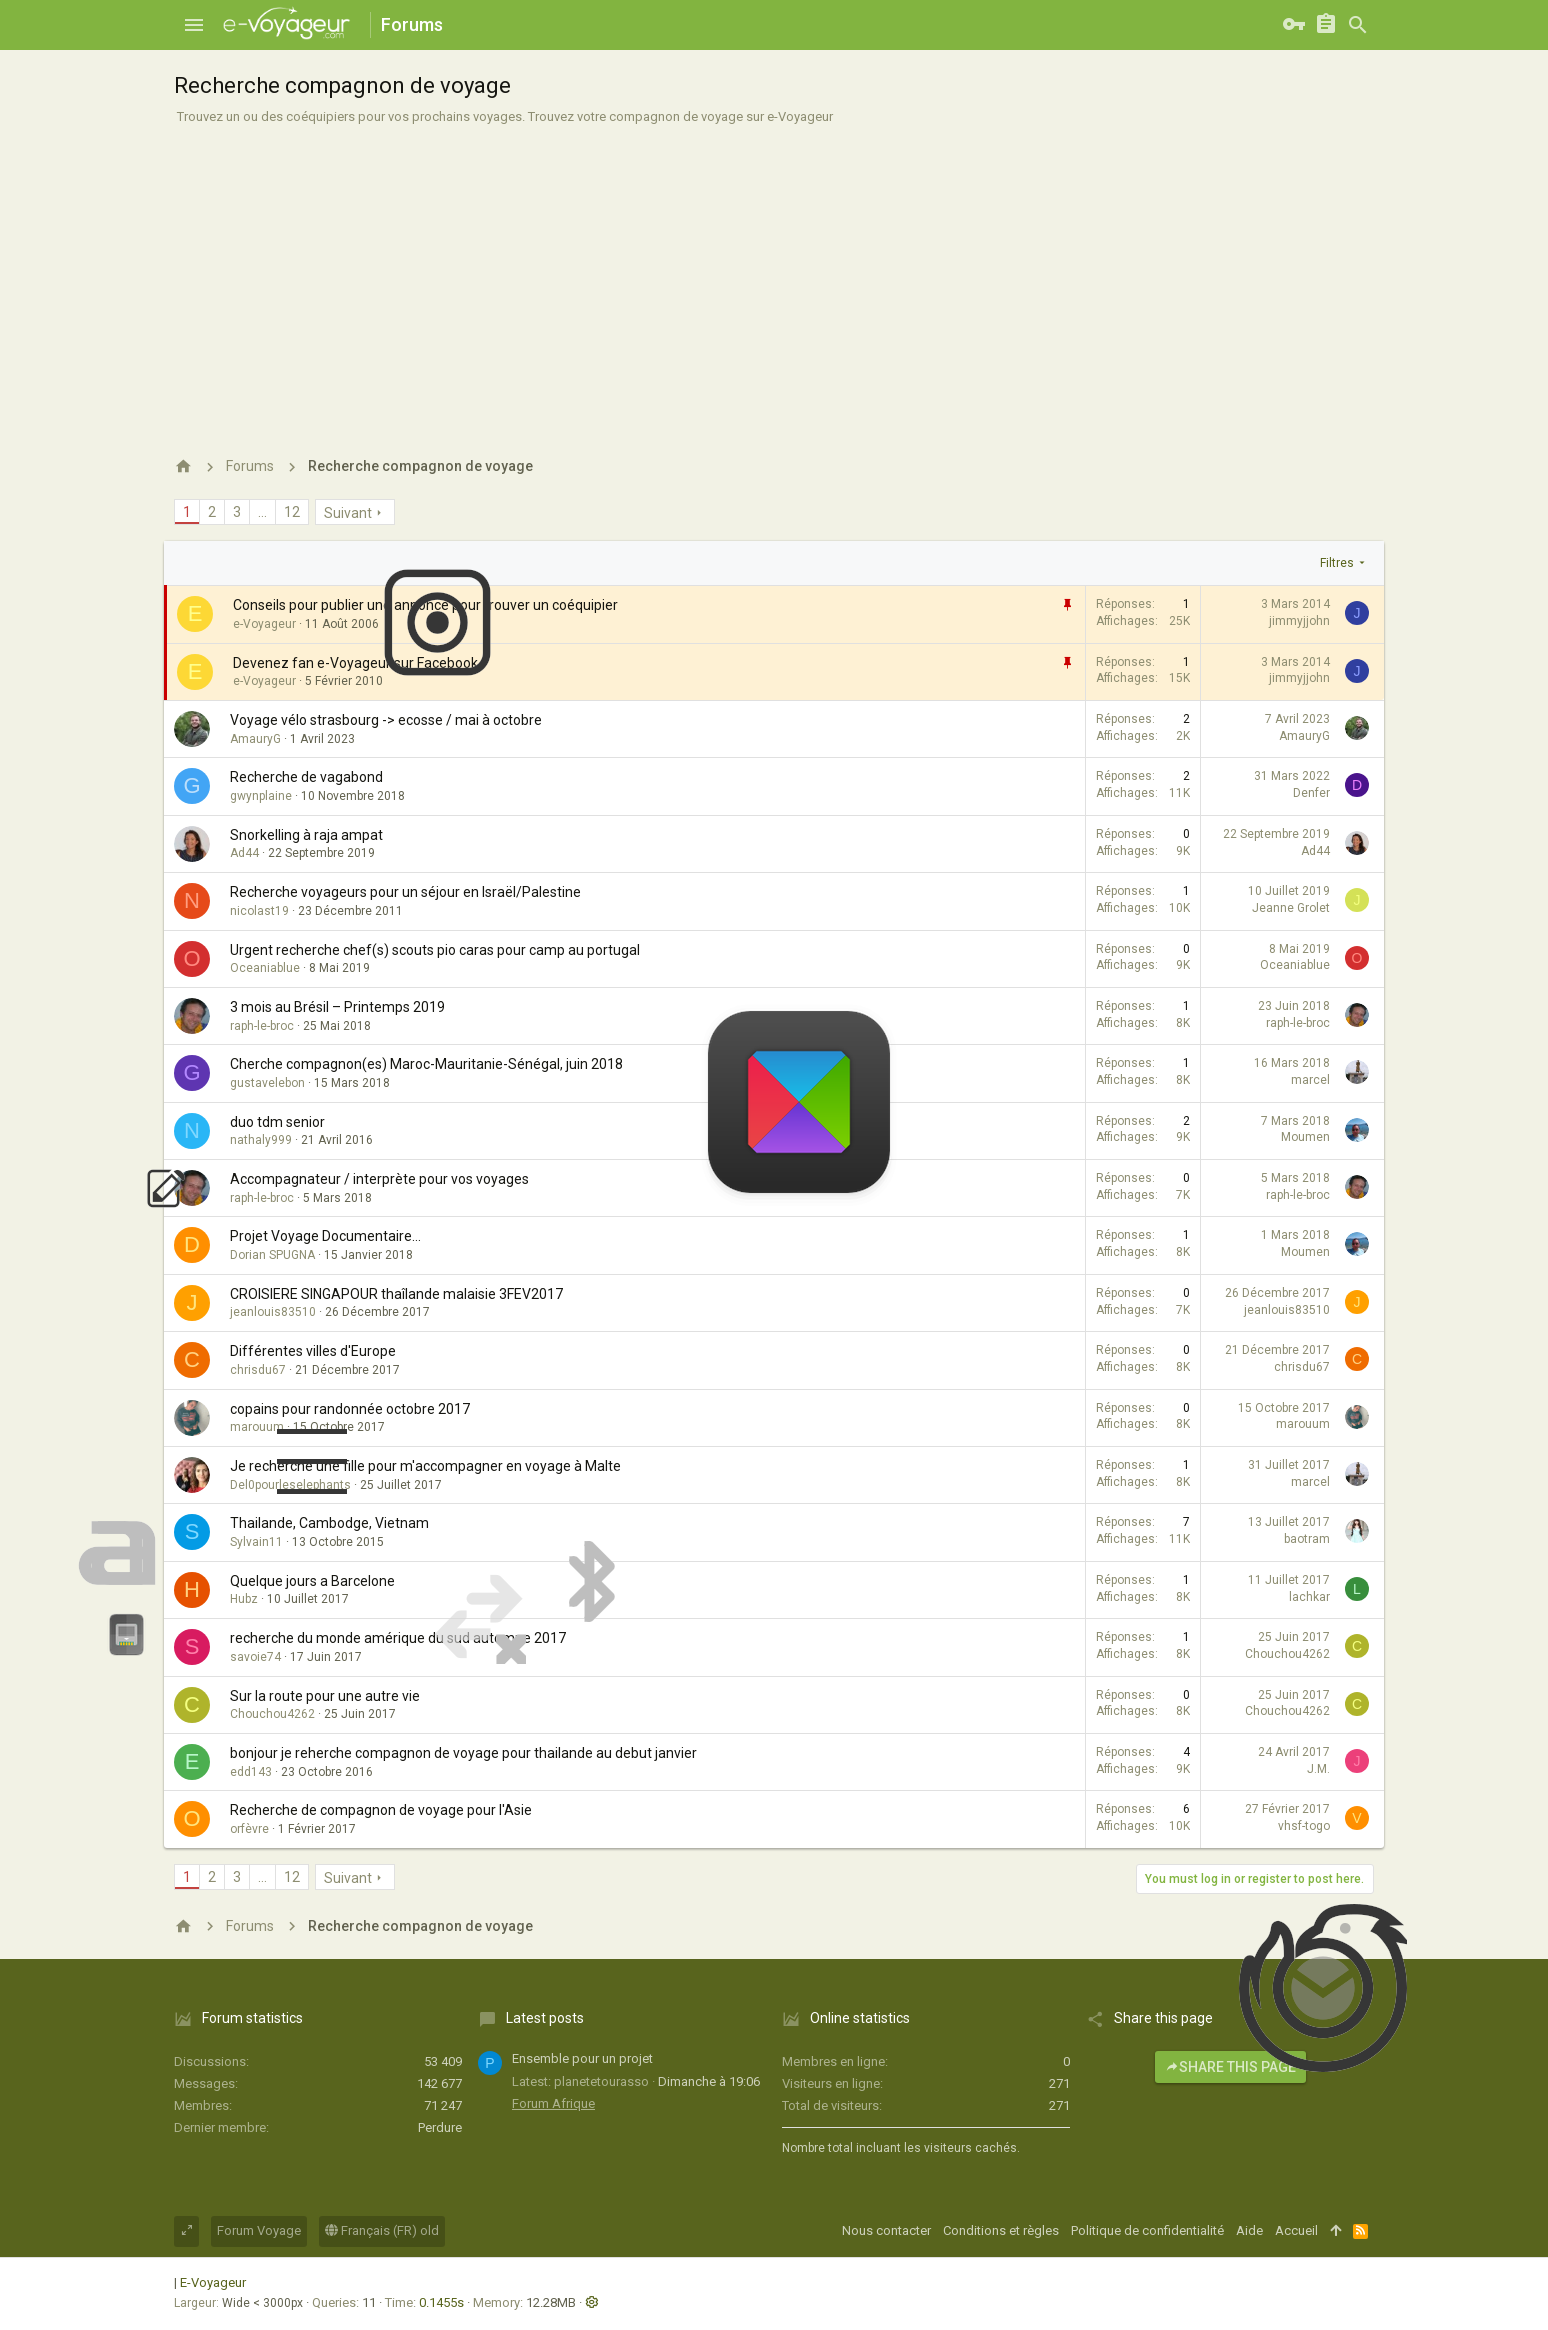 The height and width of the screenshot is (2330, 1548). What do you see at coordinates (437, 622) in the screenshot?
I see `open rhythmbox music player` at bounding box center [437, 622].